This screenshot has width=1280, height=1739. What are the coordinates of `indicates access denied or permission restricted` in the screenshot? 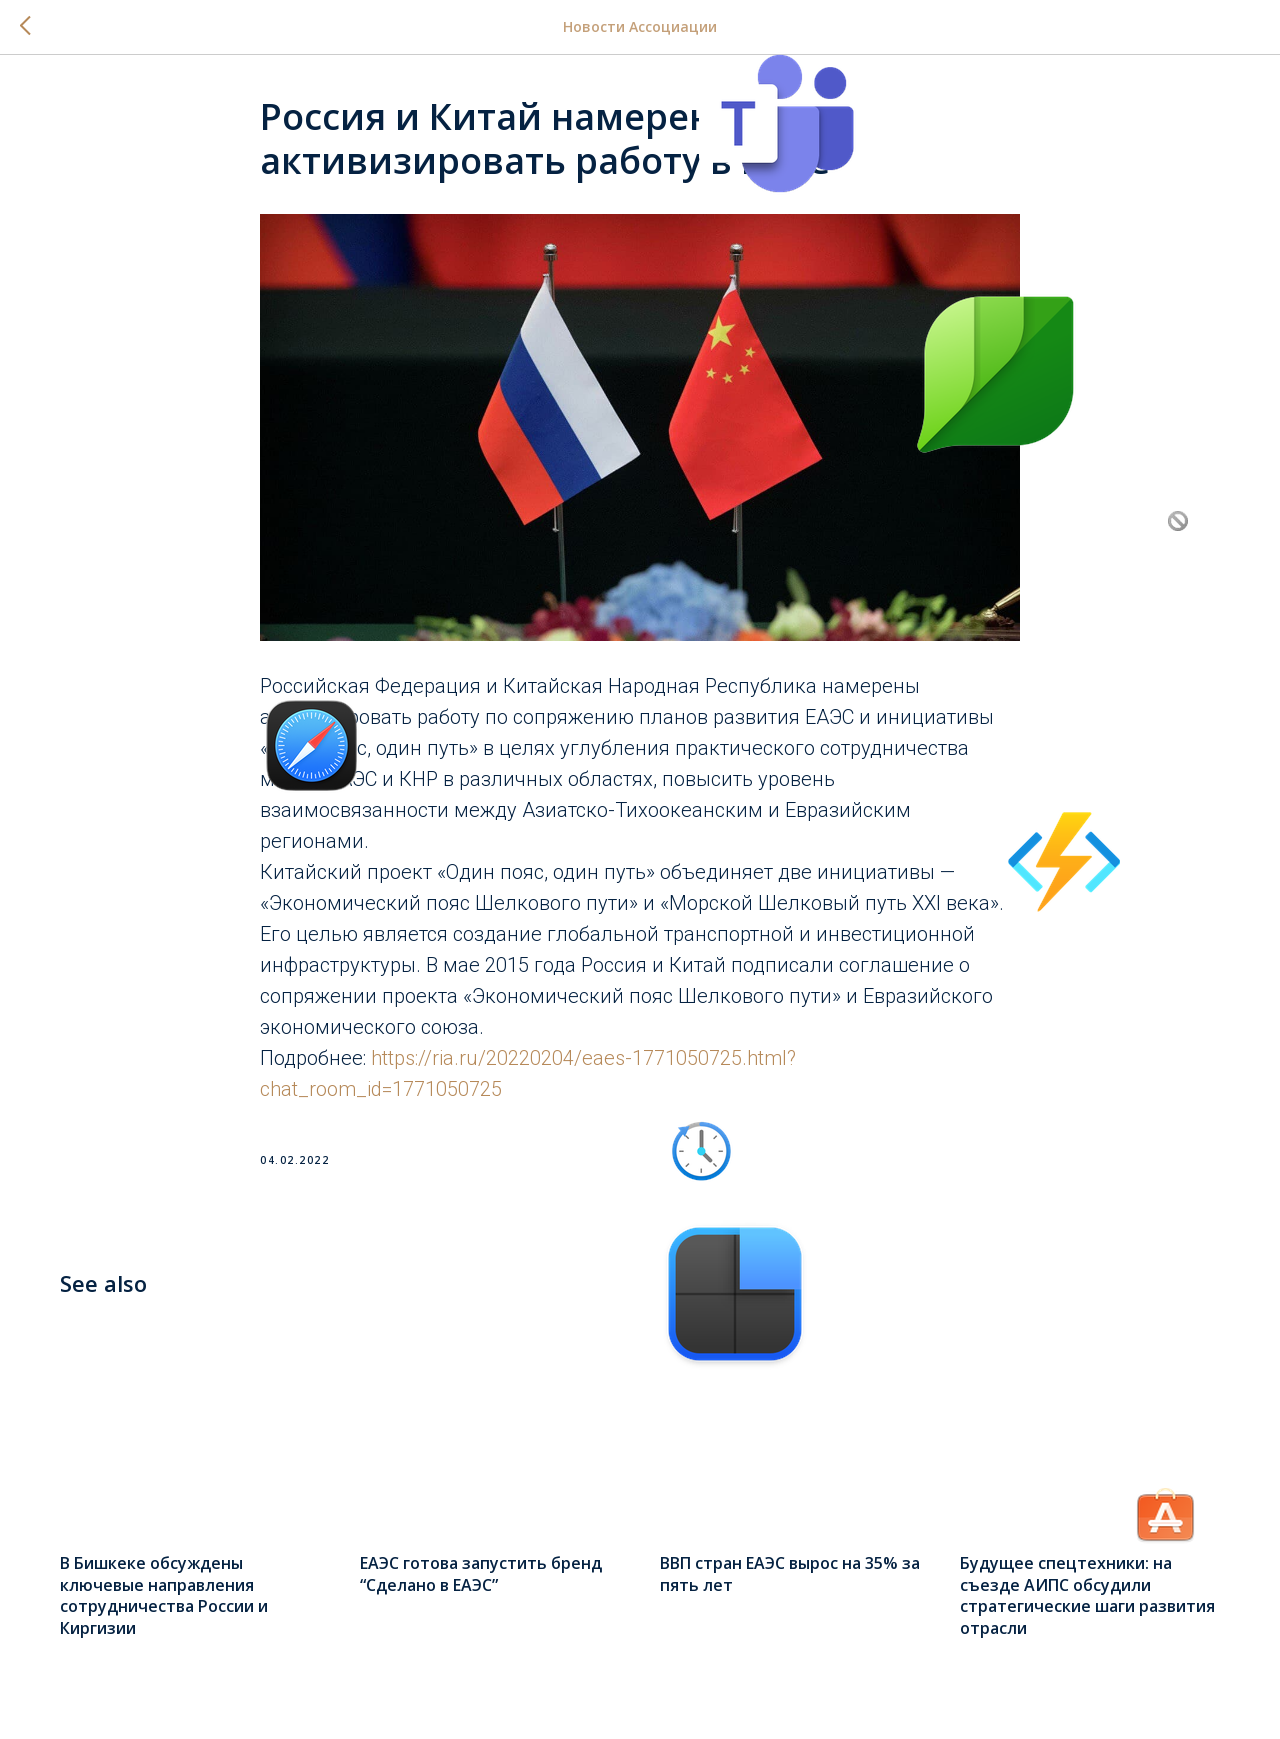 It's located at (1178, 521).